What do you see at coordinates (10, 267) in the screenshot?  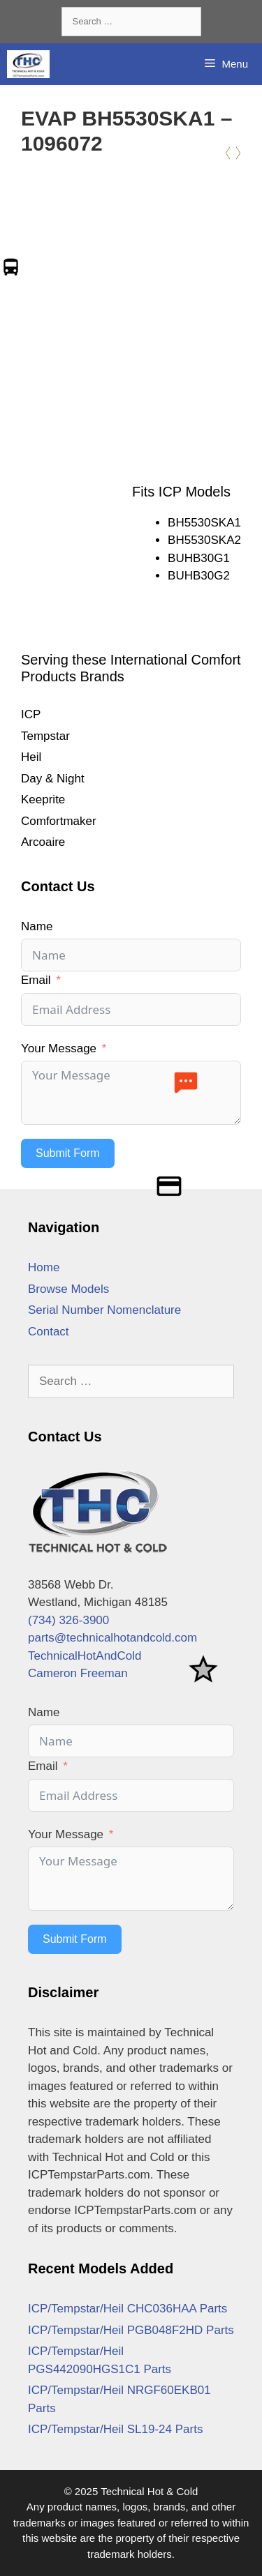 I see `view bus routes and schedules` at bounding box center [10, 267].